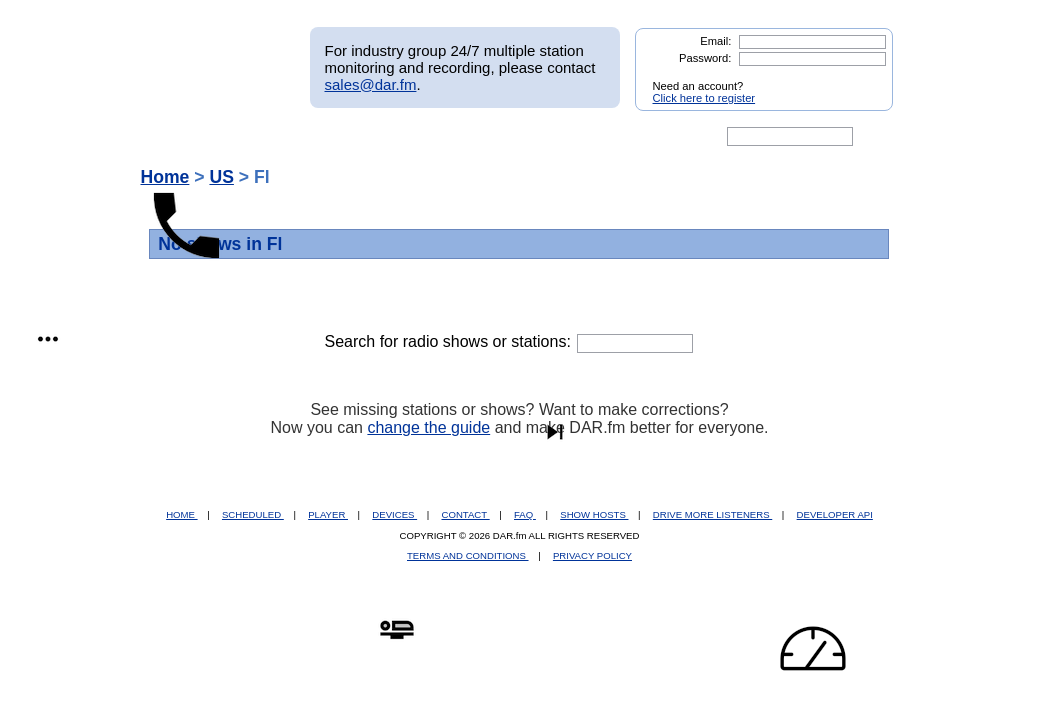 The width and height of the screenshot is (1039, 720). I want to click on access additional options or actions, so click(48, 339).